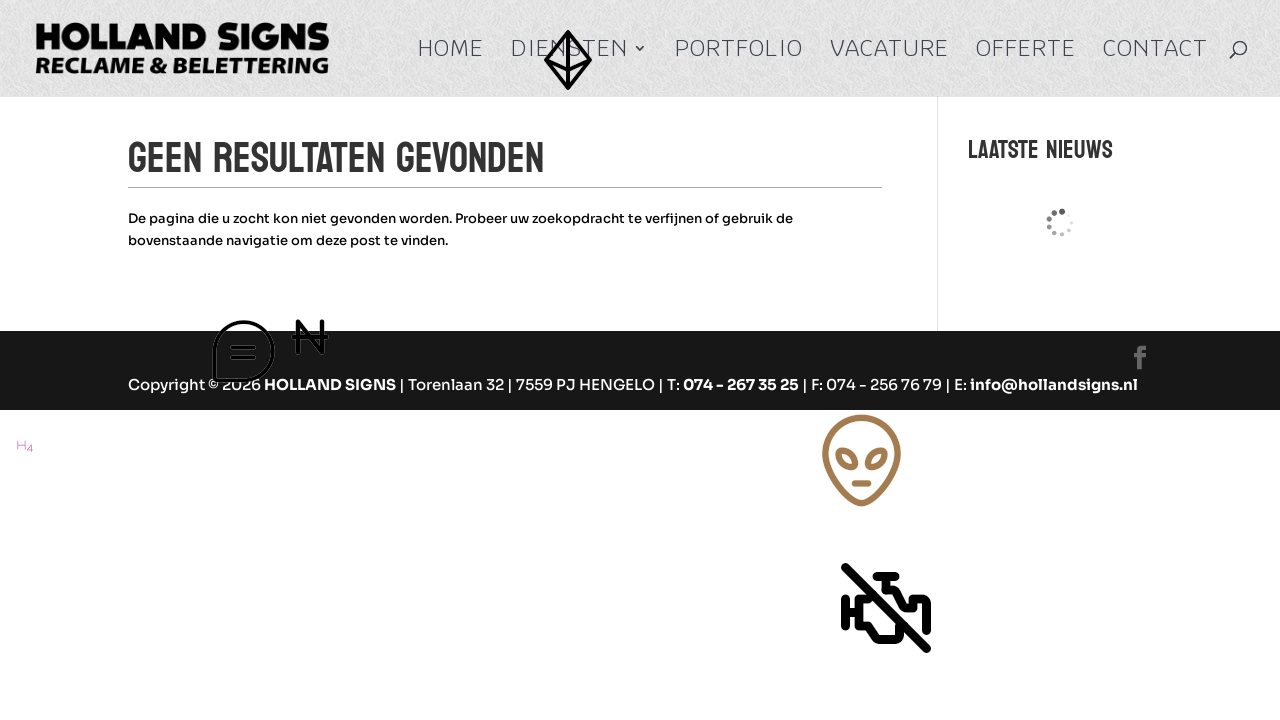 The height and width of the screenshot is (720, 1280). What do you see at coordinates (242, 352) in the screenshot?
I see `open chat or messaging` at bounding box center [242, 352].